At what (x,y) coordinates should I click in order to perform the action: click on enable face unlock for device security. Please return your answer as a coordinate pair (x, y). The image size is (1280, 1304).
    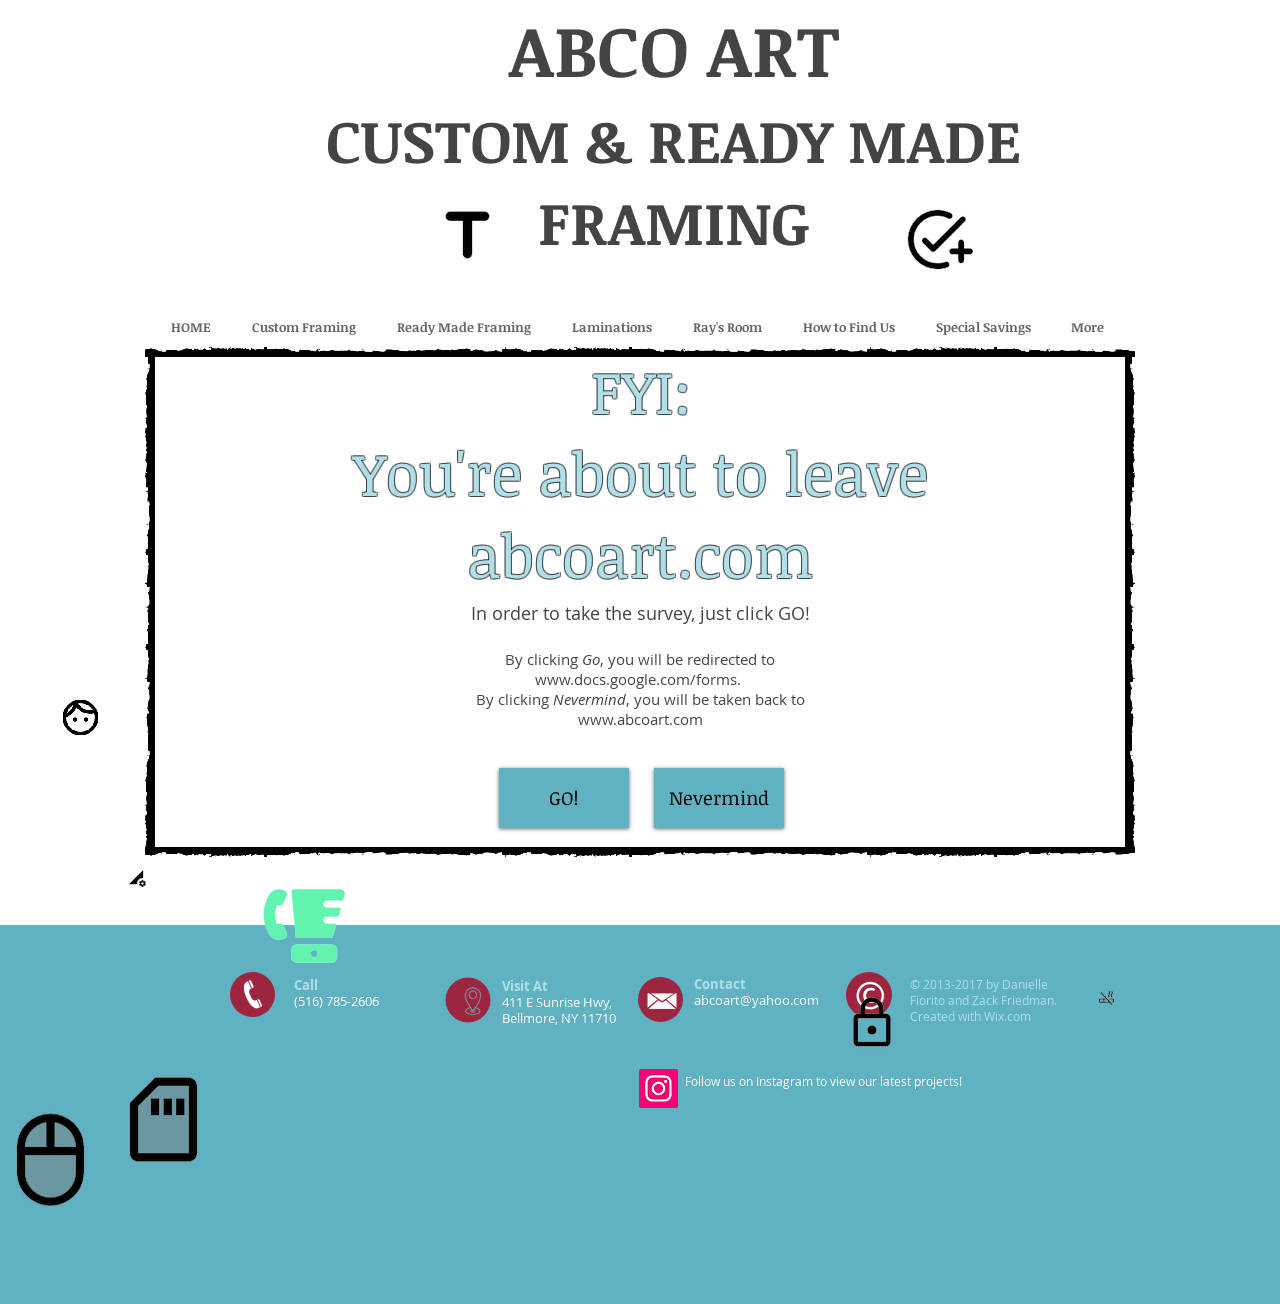
    Looking at the image, I should click on (80, 717).